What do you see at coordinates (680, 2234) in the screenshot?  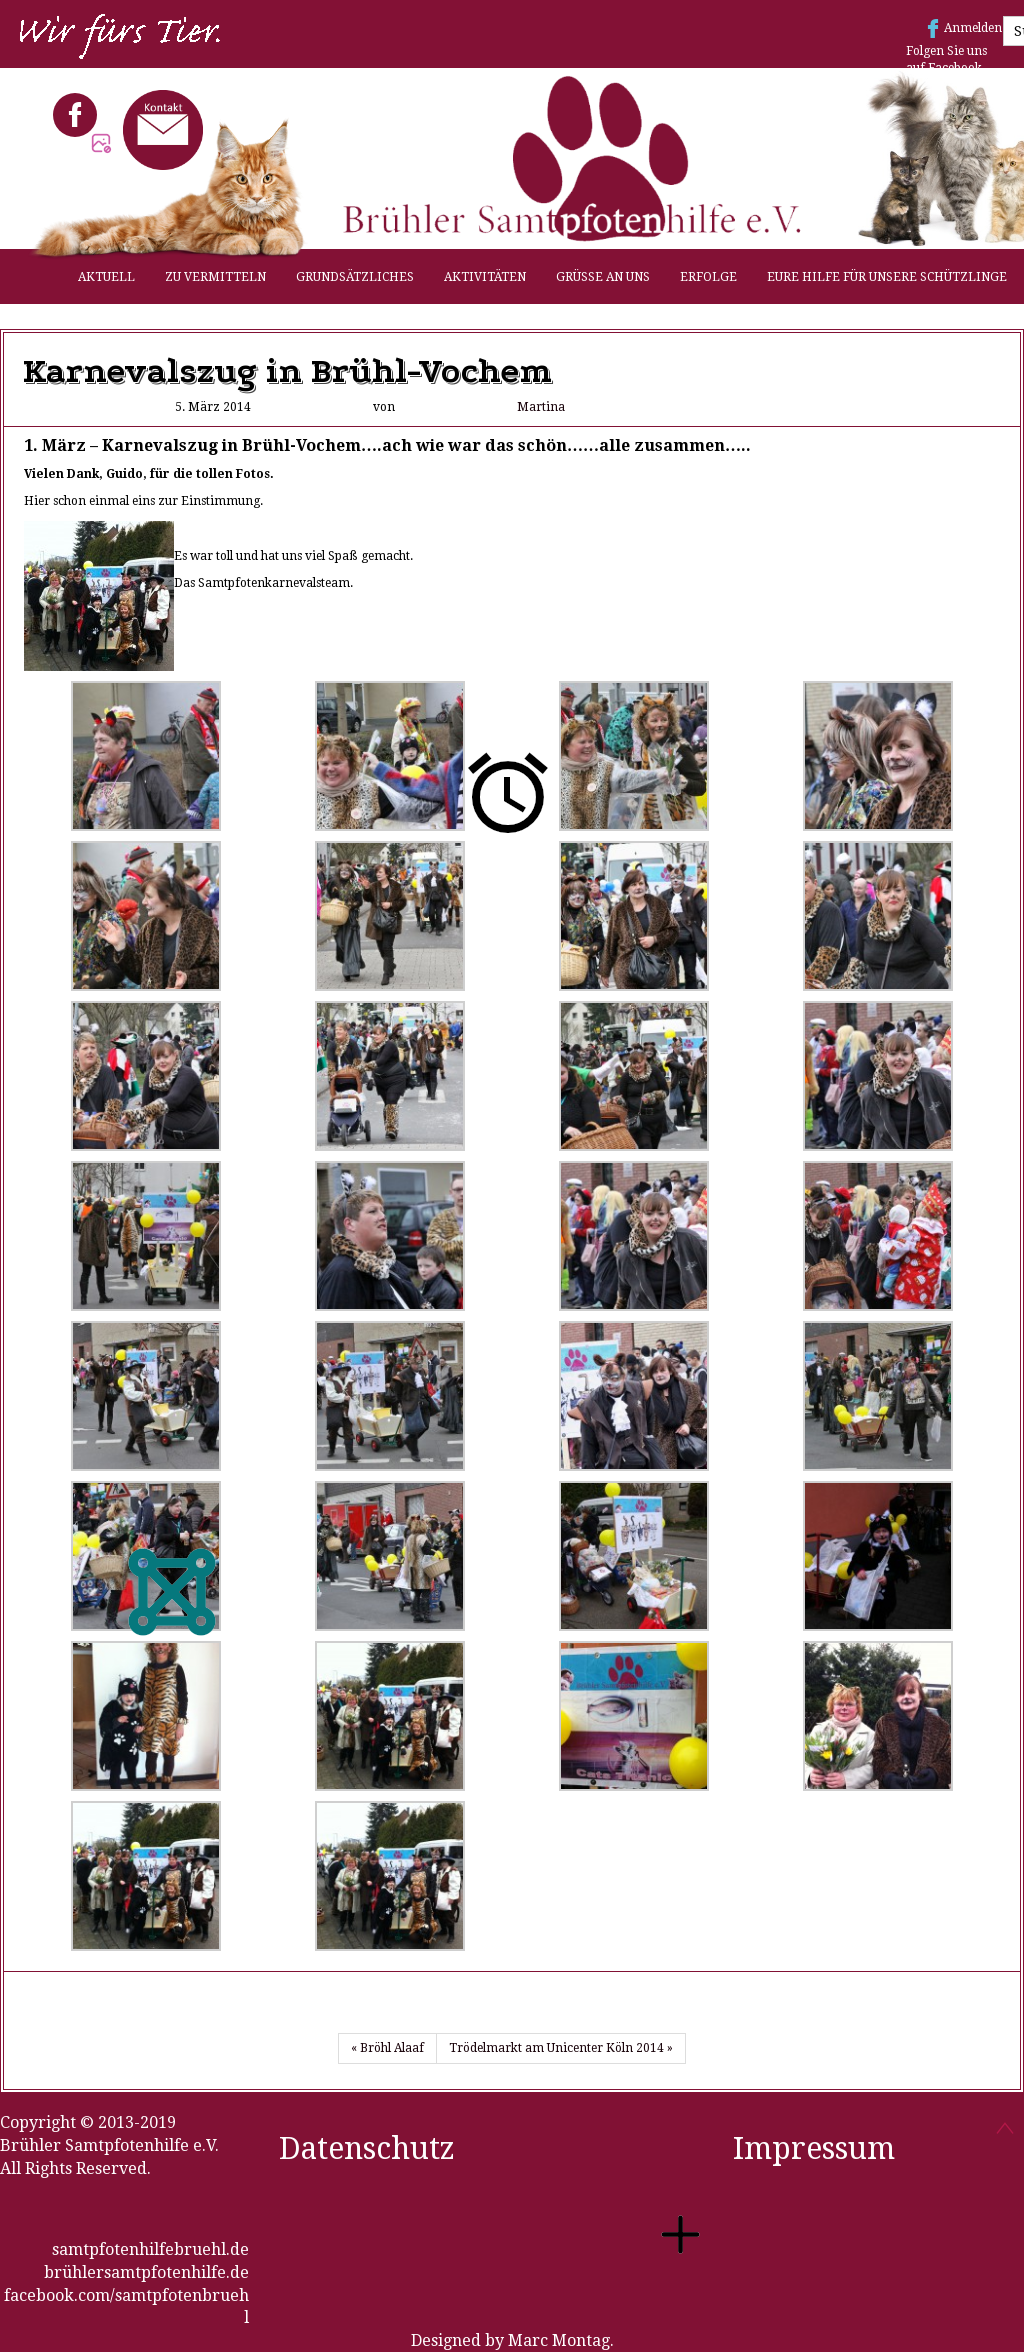 I see `add a new item` at bounding box center [680, 2234].